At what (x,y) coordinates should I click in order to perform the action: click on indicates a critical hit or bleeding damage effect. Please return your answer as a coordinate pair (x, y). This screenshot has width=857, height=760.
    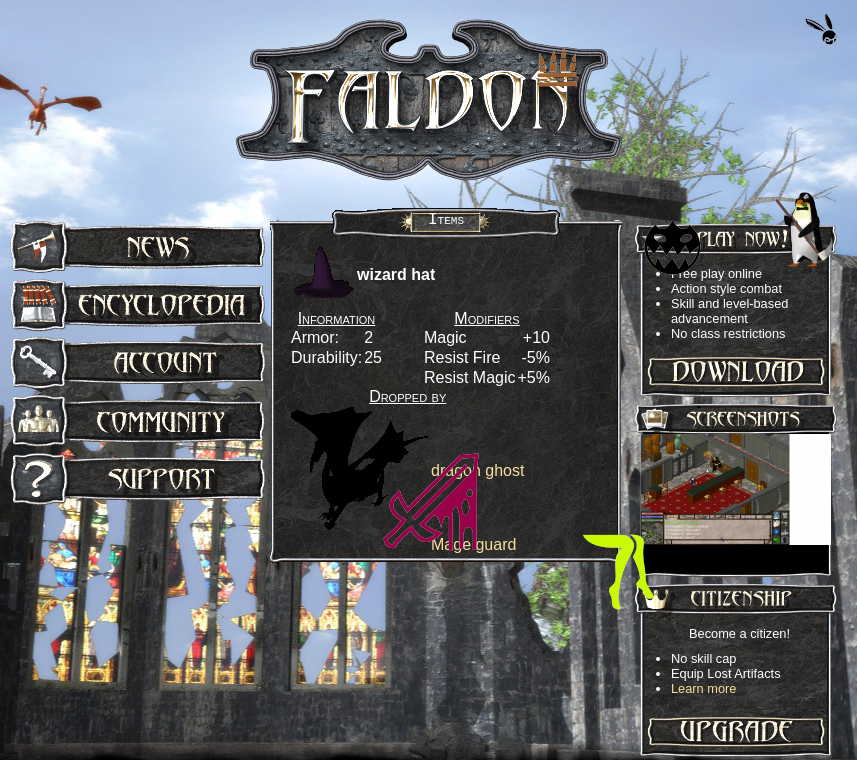
    Looking at the image, I should click on (430, 500).